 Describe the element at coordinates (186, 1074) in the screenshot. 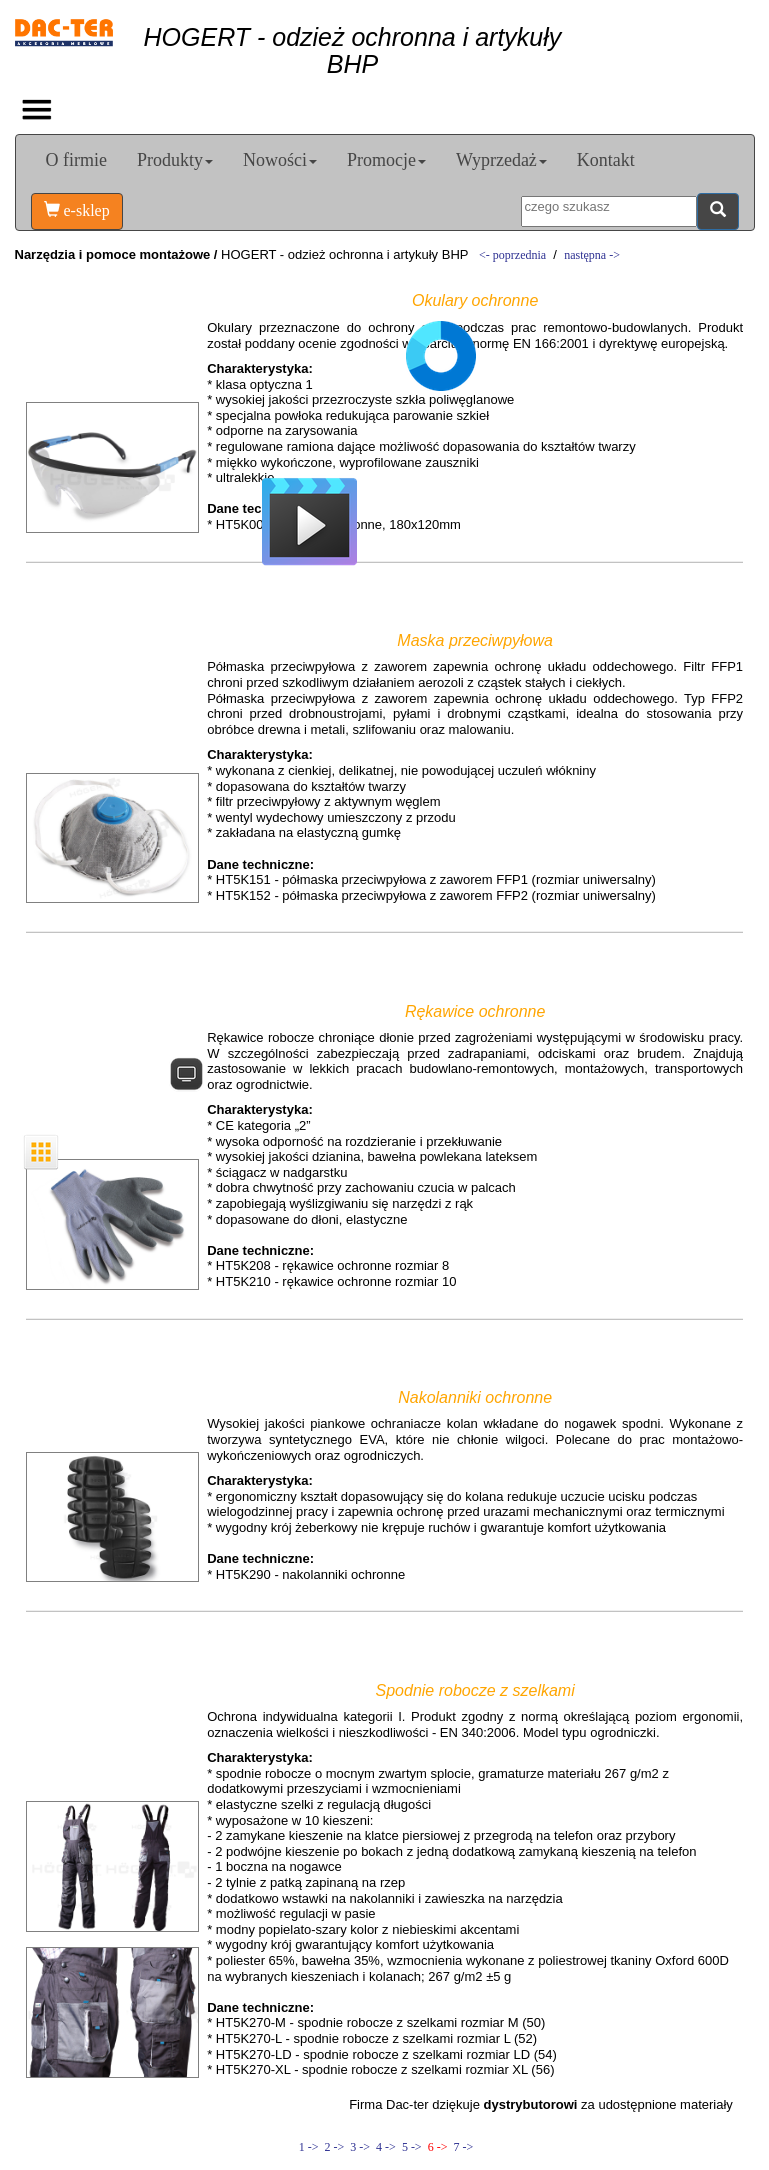

I see `open display preferences` at that location.